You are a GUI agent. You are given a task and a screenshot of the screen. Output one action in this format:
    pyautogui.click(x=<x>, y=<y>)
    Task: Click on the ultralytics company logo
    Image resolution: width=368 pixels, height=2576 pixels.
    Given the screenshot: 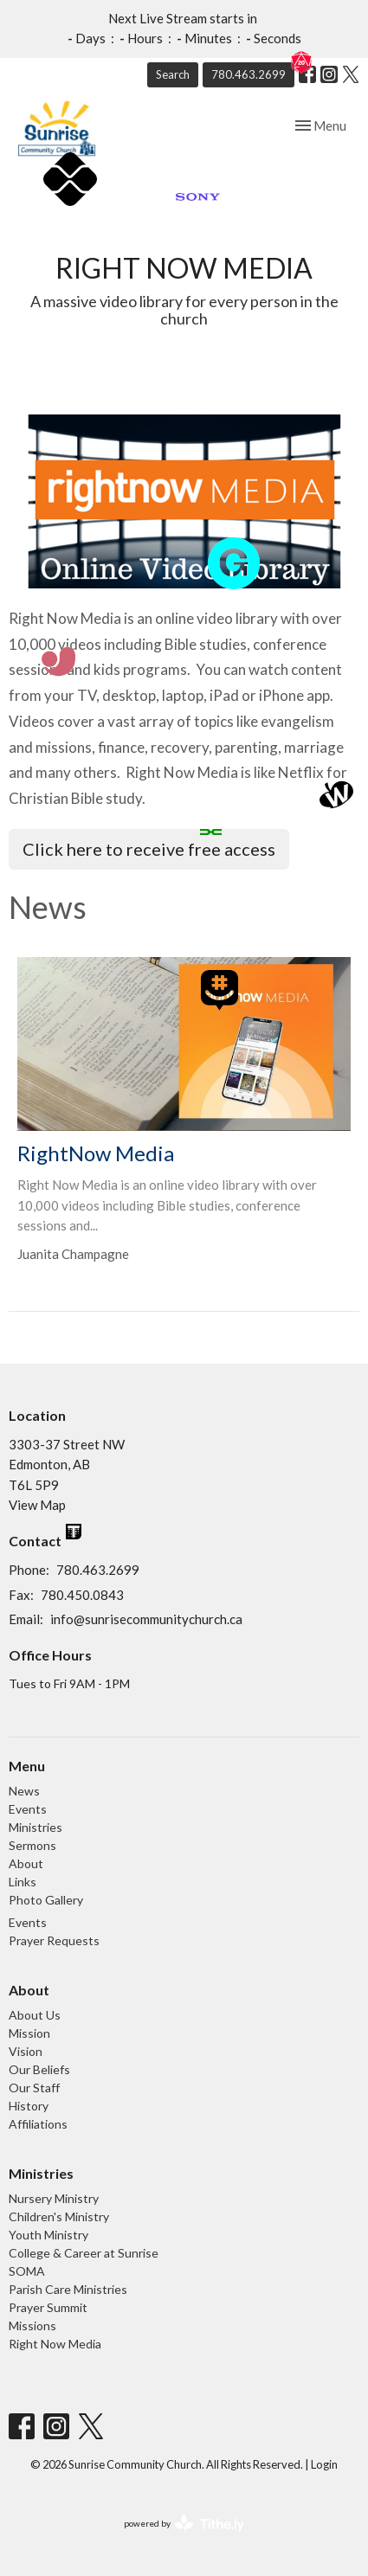 What is the action you would take?
    pyautogui.click(x=58, y=661)
    